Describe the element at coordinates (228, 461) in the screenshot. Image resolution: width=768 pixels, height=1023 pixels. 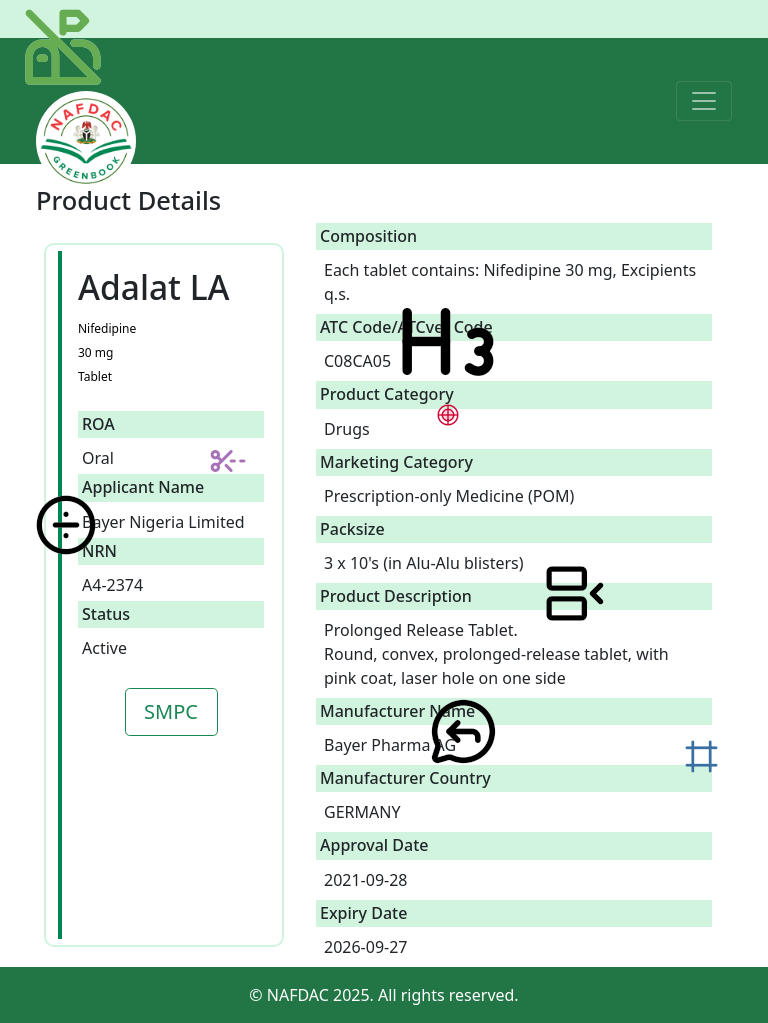
I see `cut along the dotted line` at that location.